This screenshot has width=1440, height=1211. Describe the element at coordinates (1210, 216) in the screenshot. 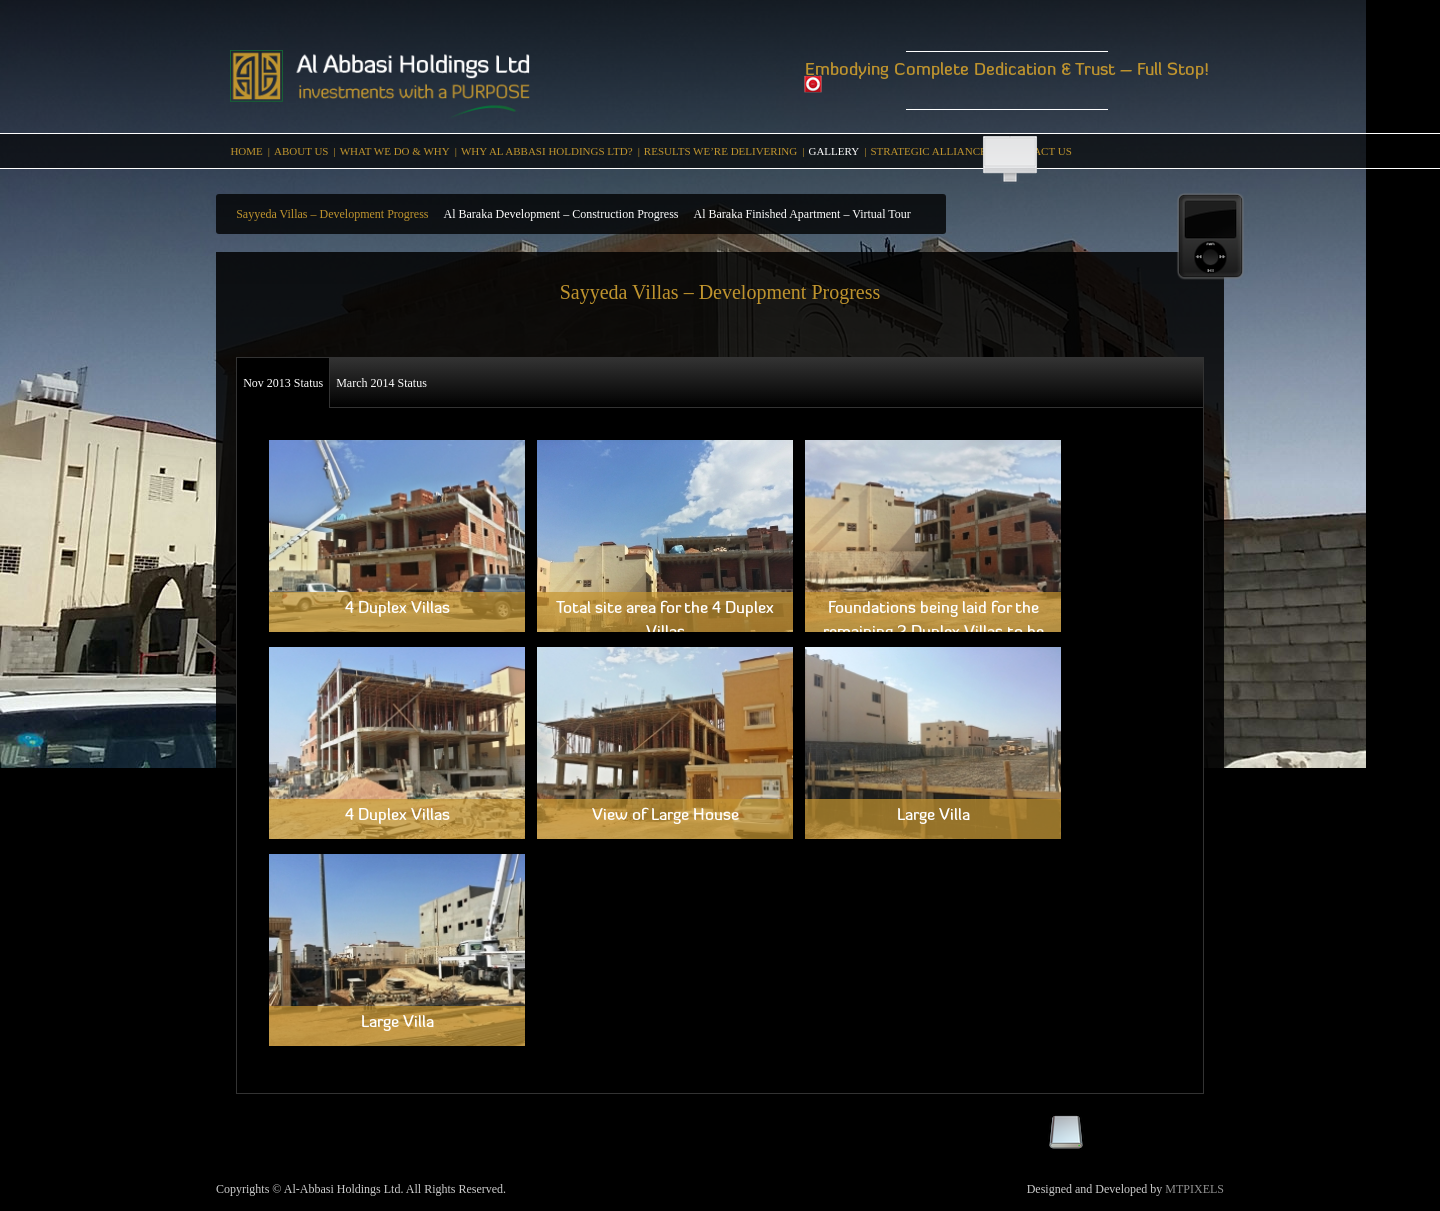

I see `iPod nano device connected` at that location.